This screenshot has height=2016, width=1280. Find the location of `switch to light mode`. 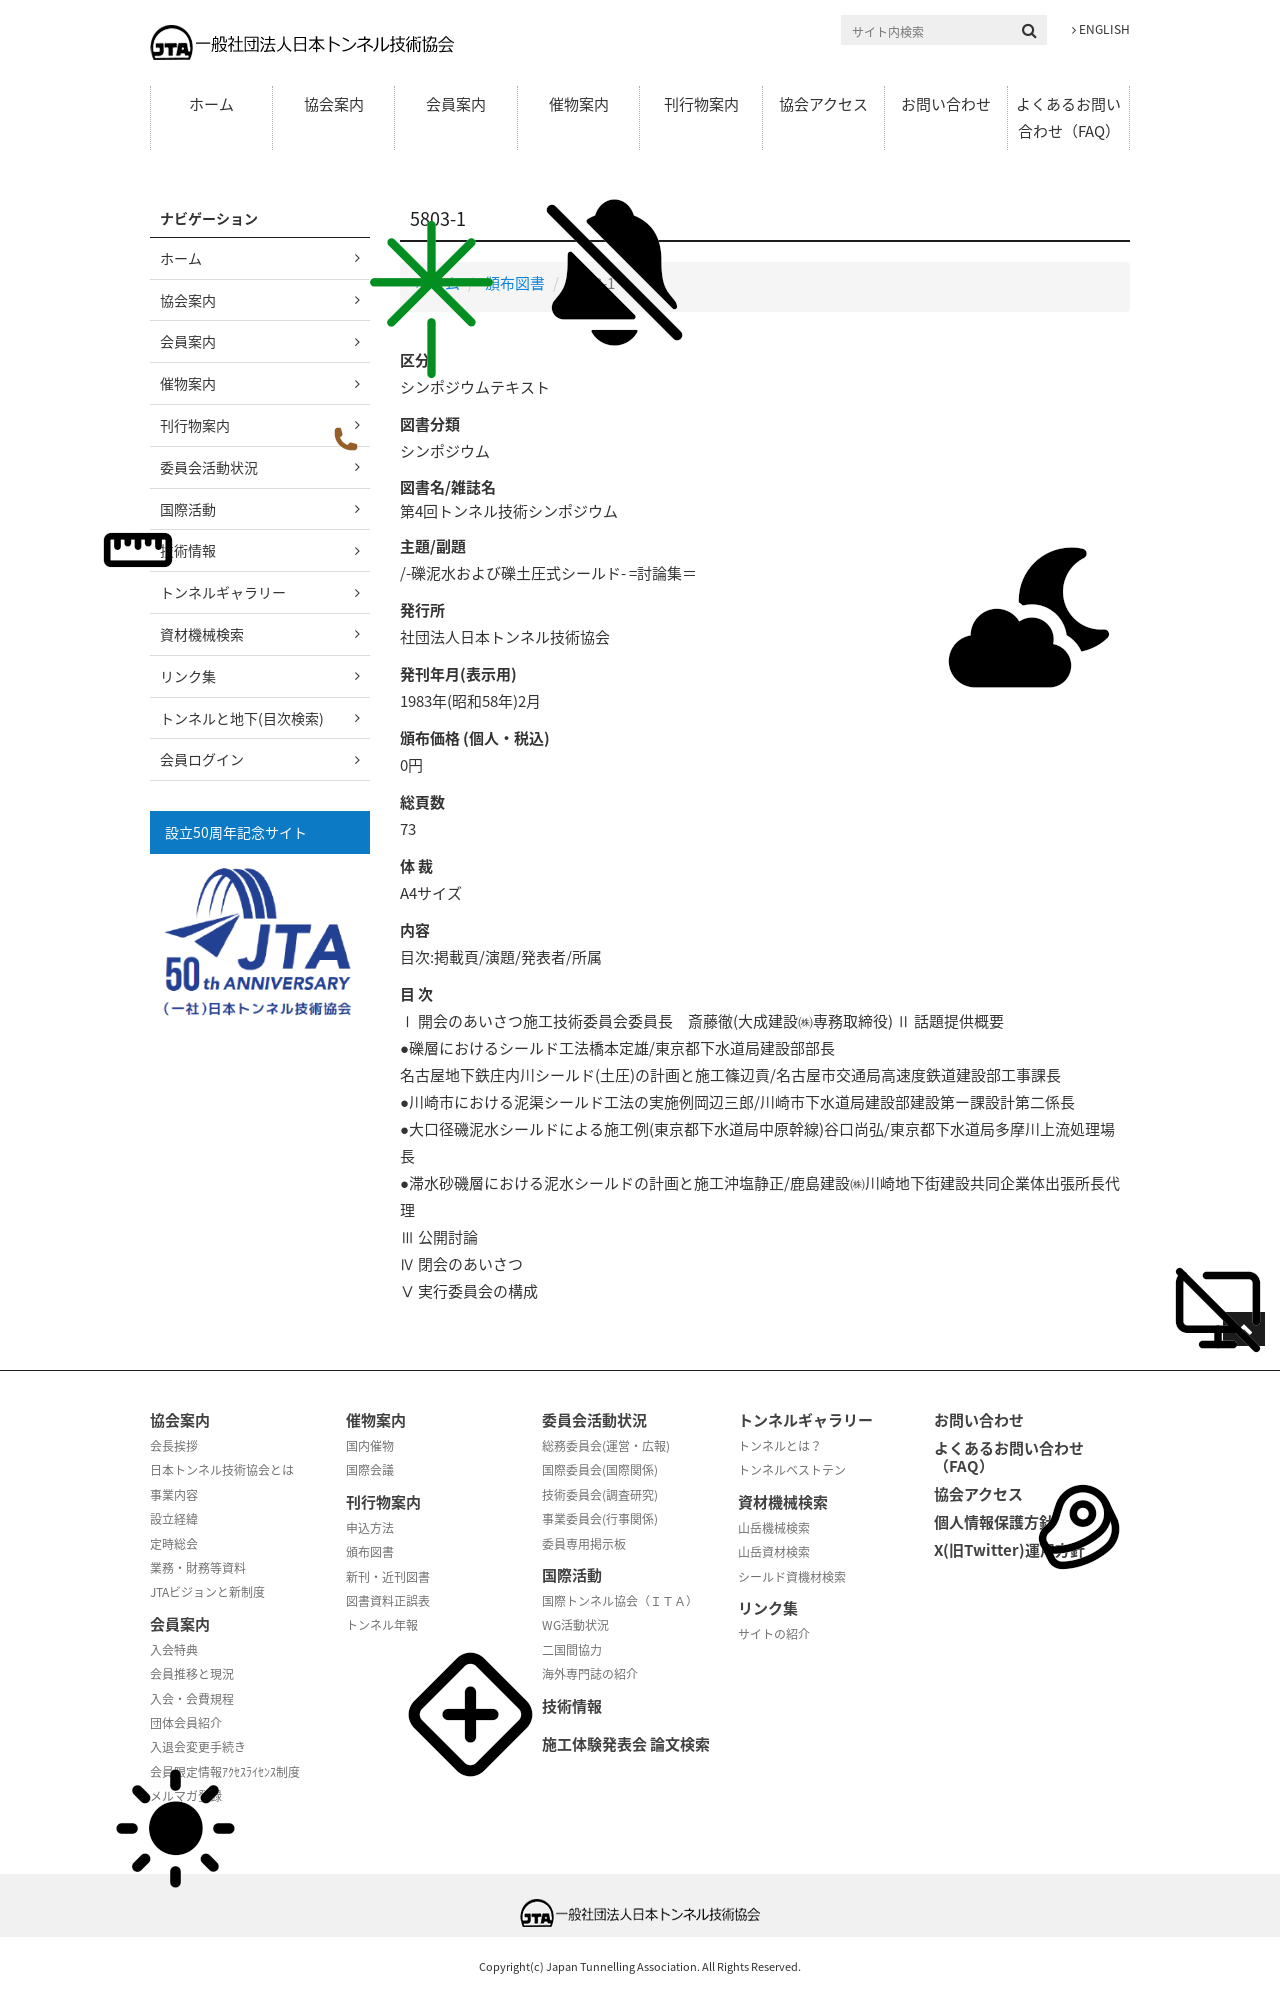

switch to light mode is located at coordinates (175, 1828).